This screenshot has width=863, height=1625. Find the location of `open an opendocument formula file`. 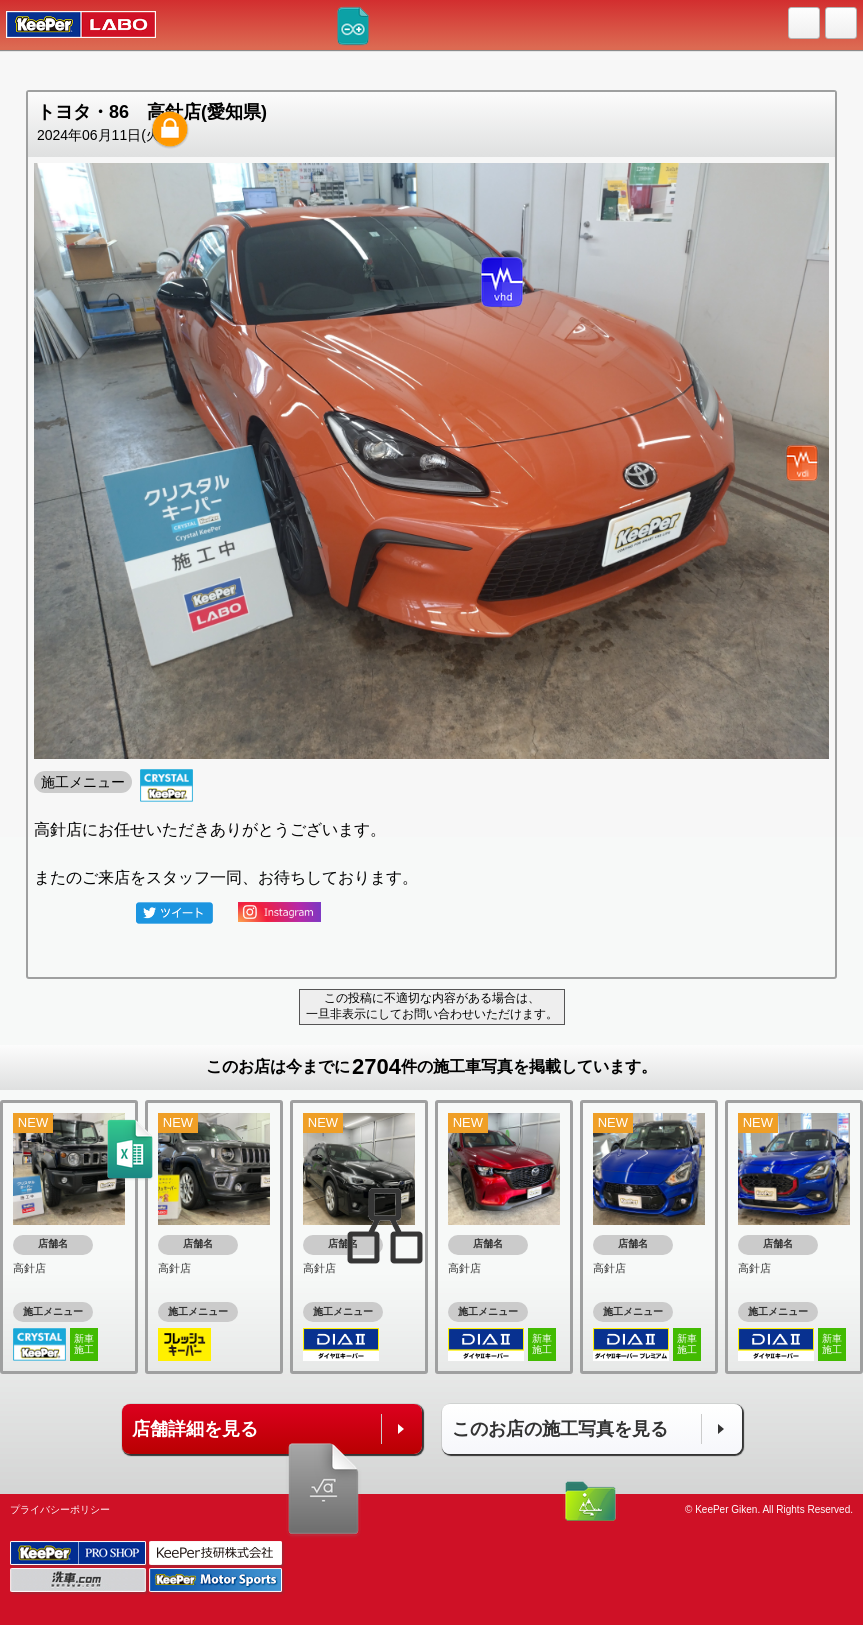

open an opendocument formula file is located at coordinates (323, 1490).